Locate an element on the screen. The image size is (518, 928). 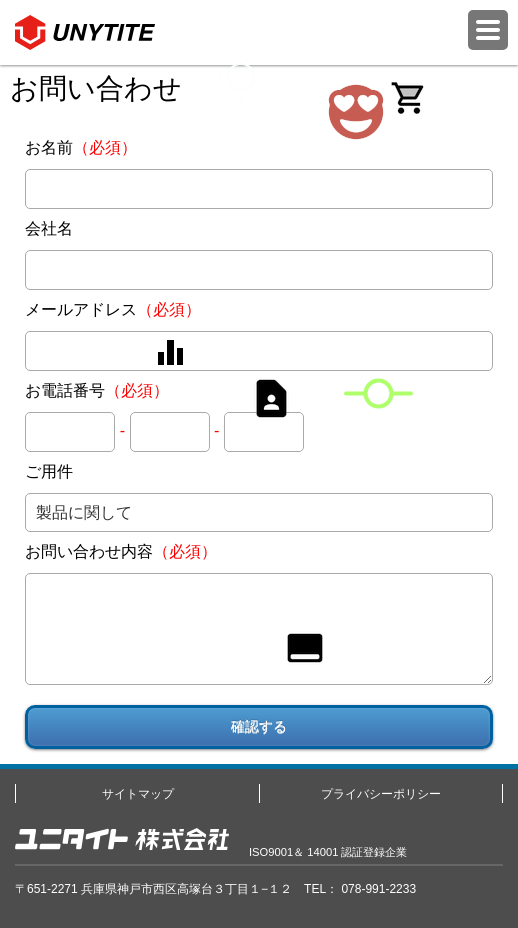
view commit history in version control is located at coordinates (378, 393).